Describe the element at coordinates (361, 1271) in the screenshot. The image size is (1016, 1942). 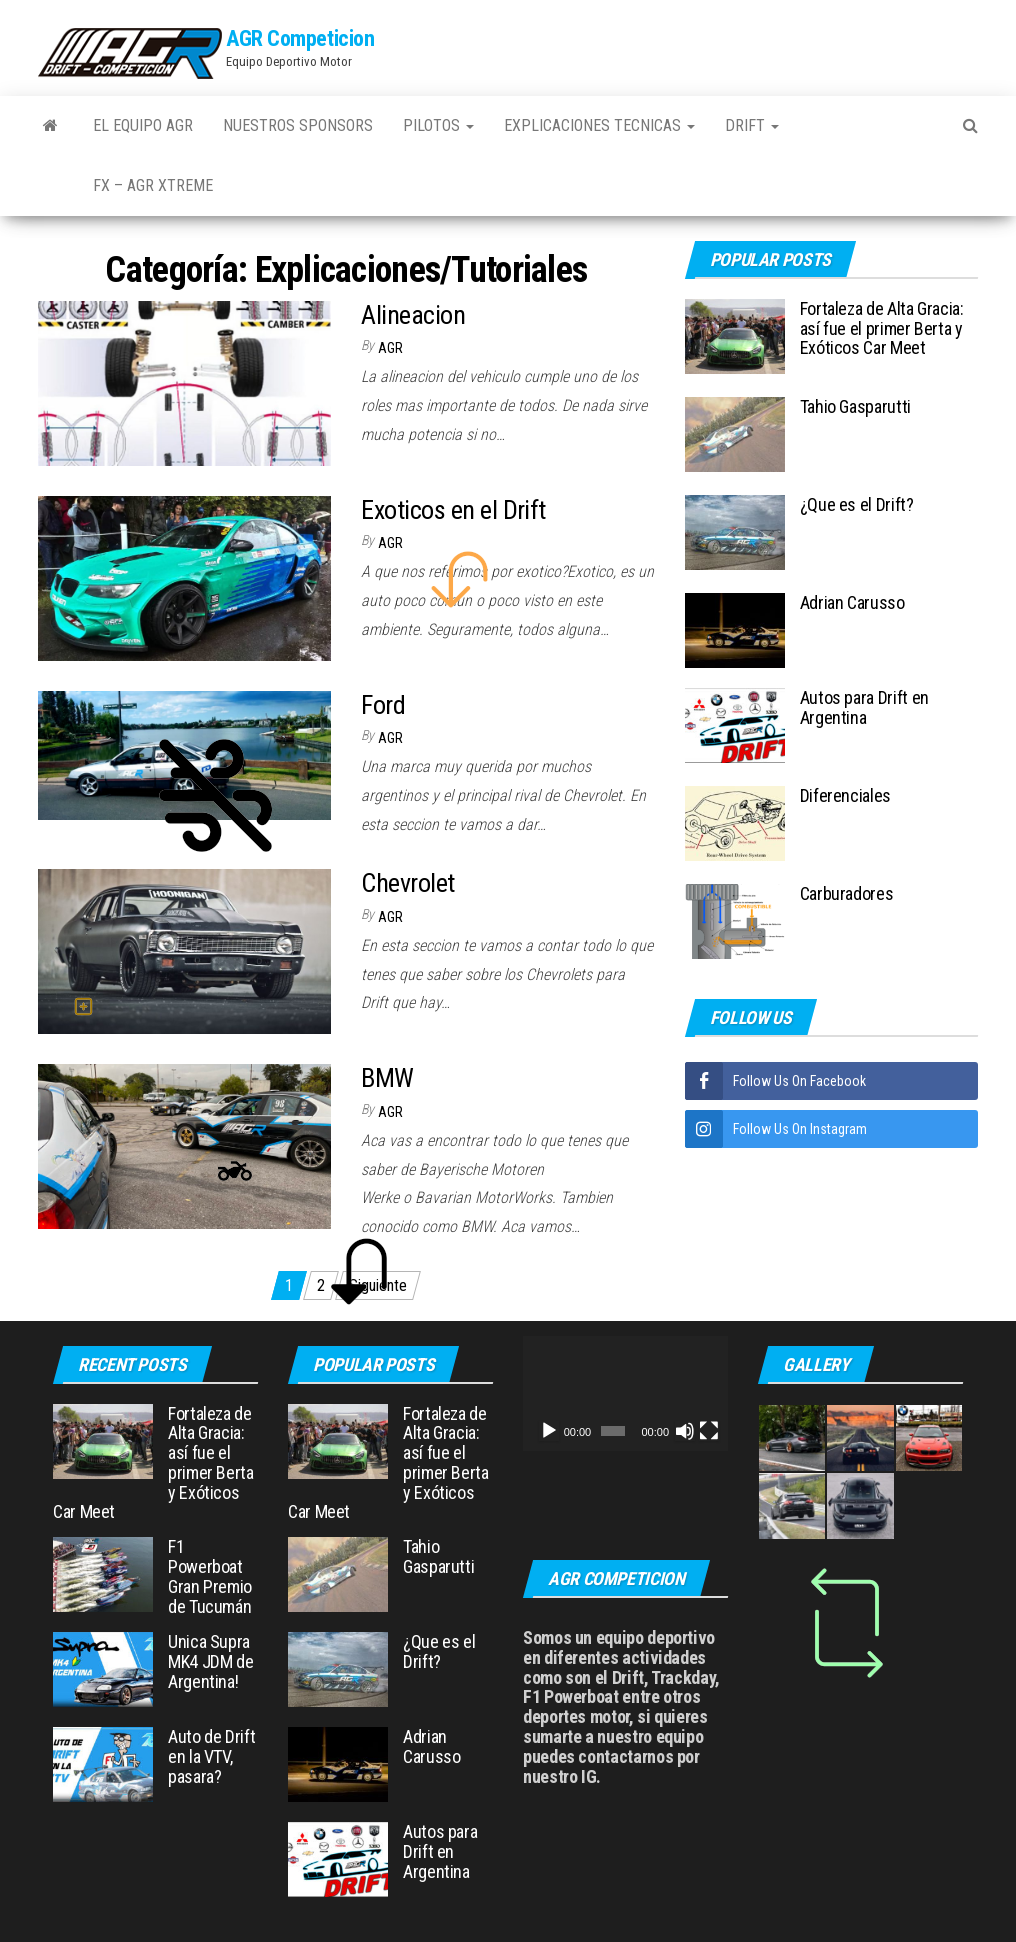
I see `undo or reverse previous action` at that location.